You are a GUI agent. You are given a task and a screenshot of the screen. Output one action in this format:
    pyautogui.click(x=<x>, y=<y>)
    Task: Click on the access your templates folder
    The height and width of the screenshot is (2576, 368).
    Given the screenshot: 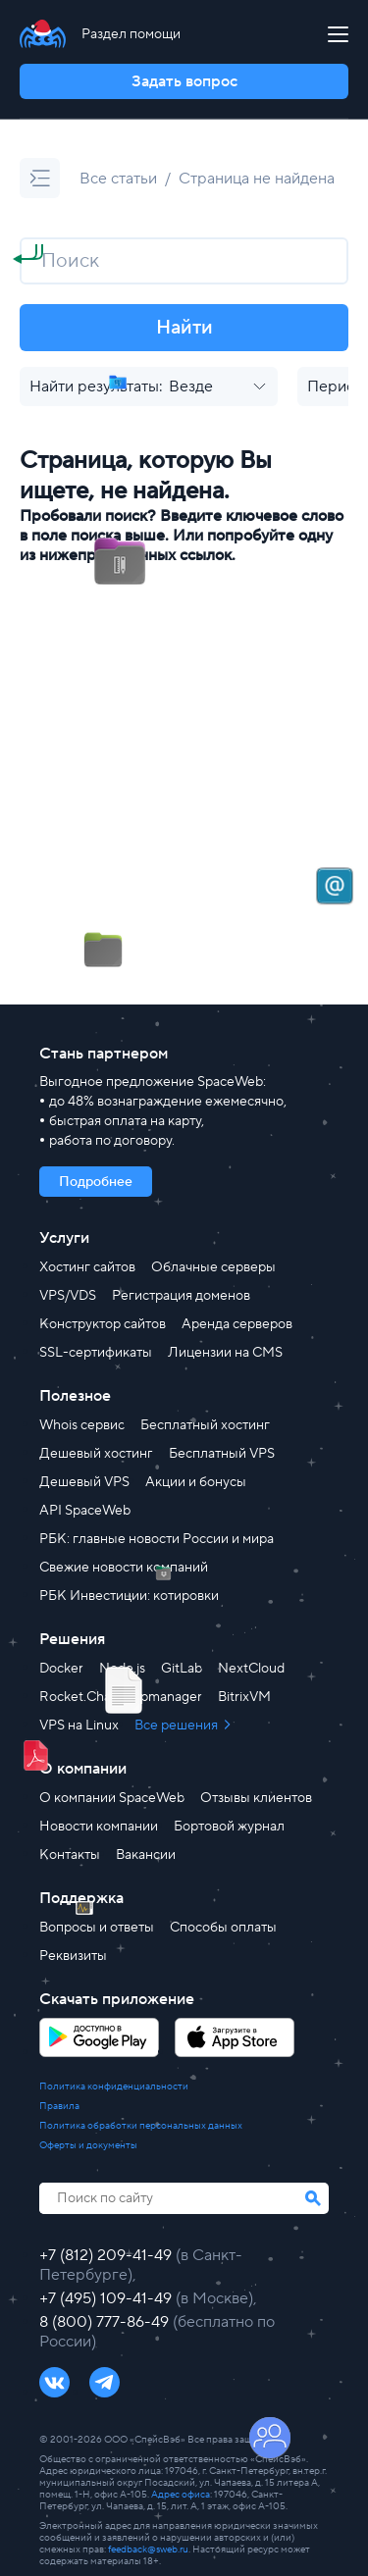 What is the action you would take?
    pyautogui.click(x=120, y=561)
    